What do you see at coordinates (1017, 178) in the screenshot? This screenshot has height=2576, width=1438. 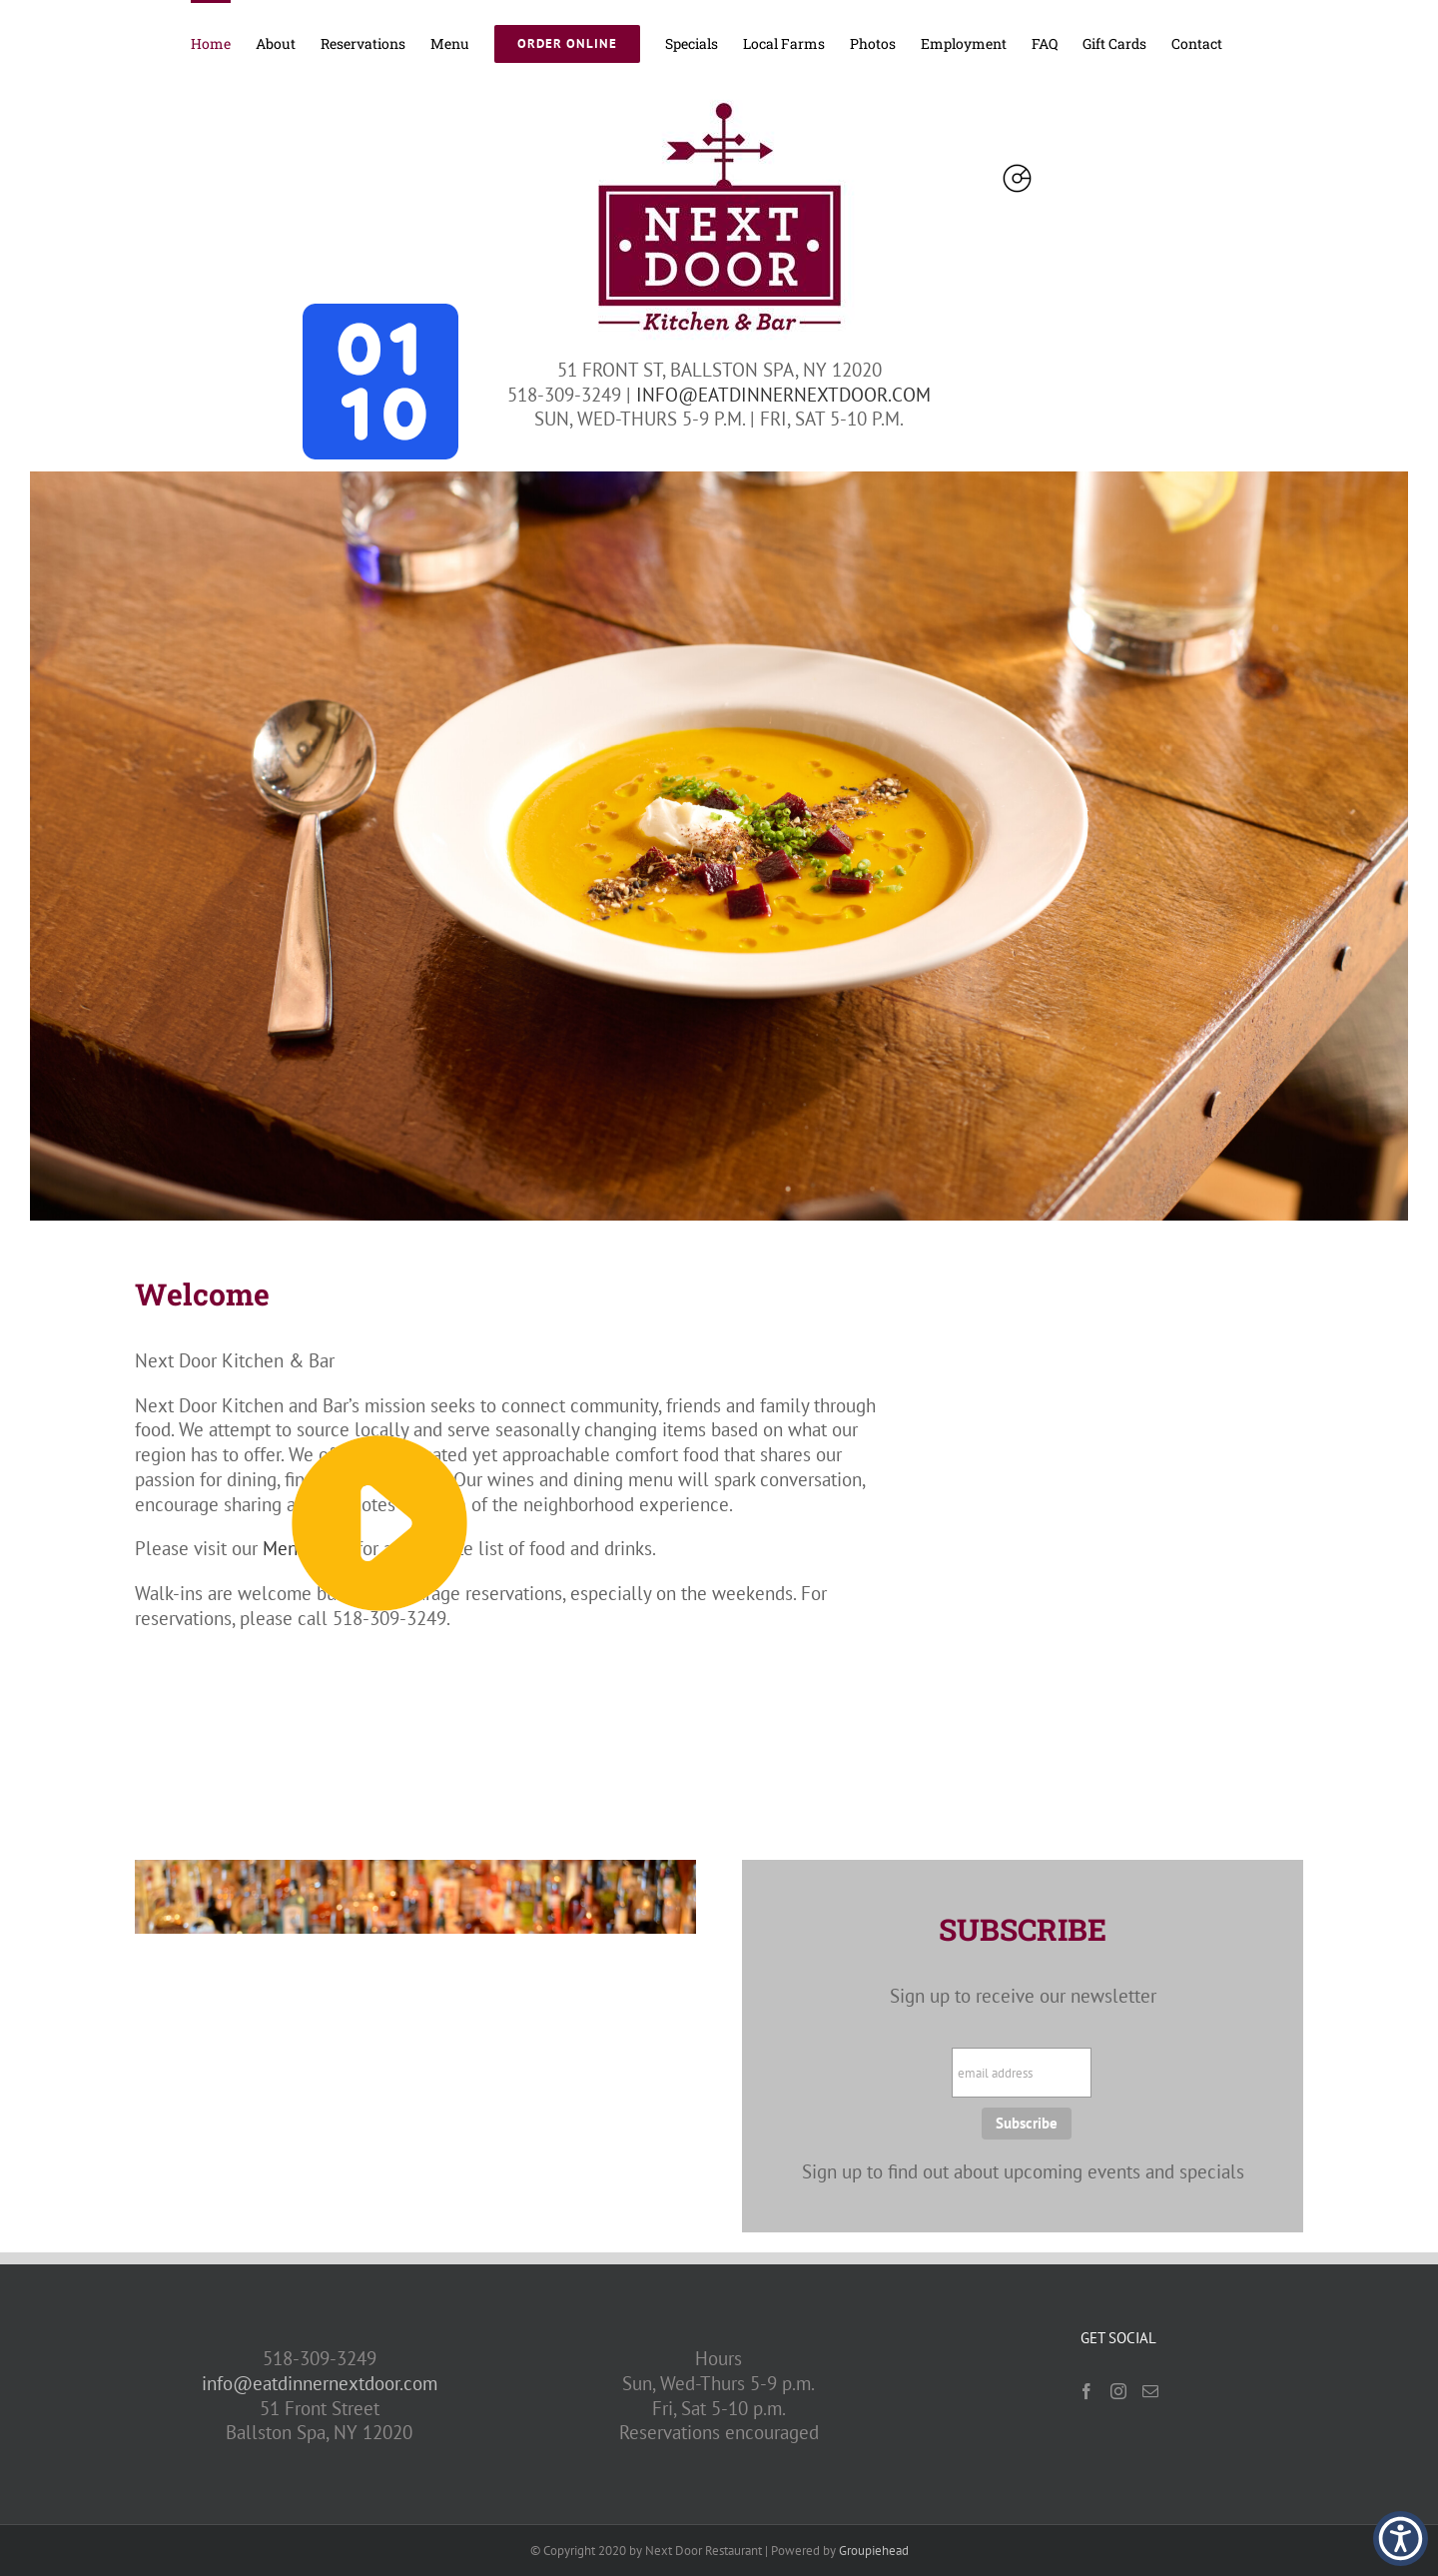 I see `play or access audio/music files` at bounding box center [1017, 178].